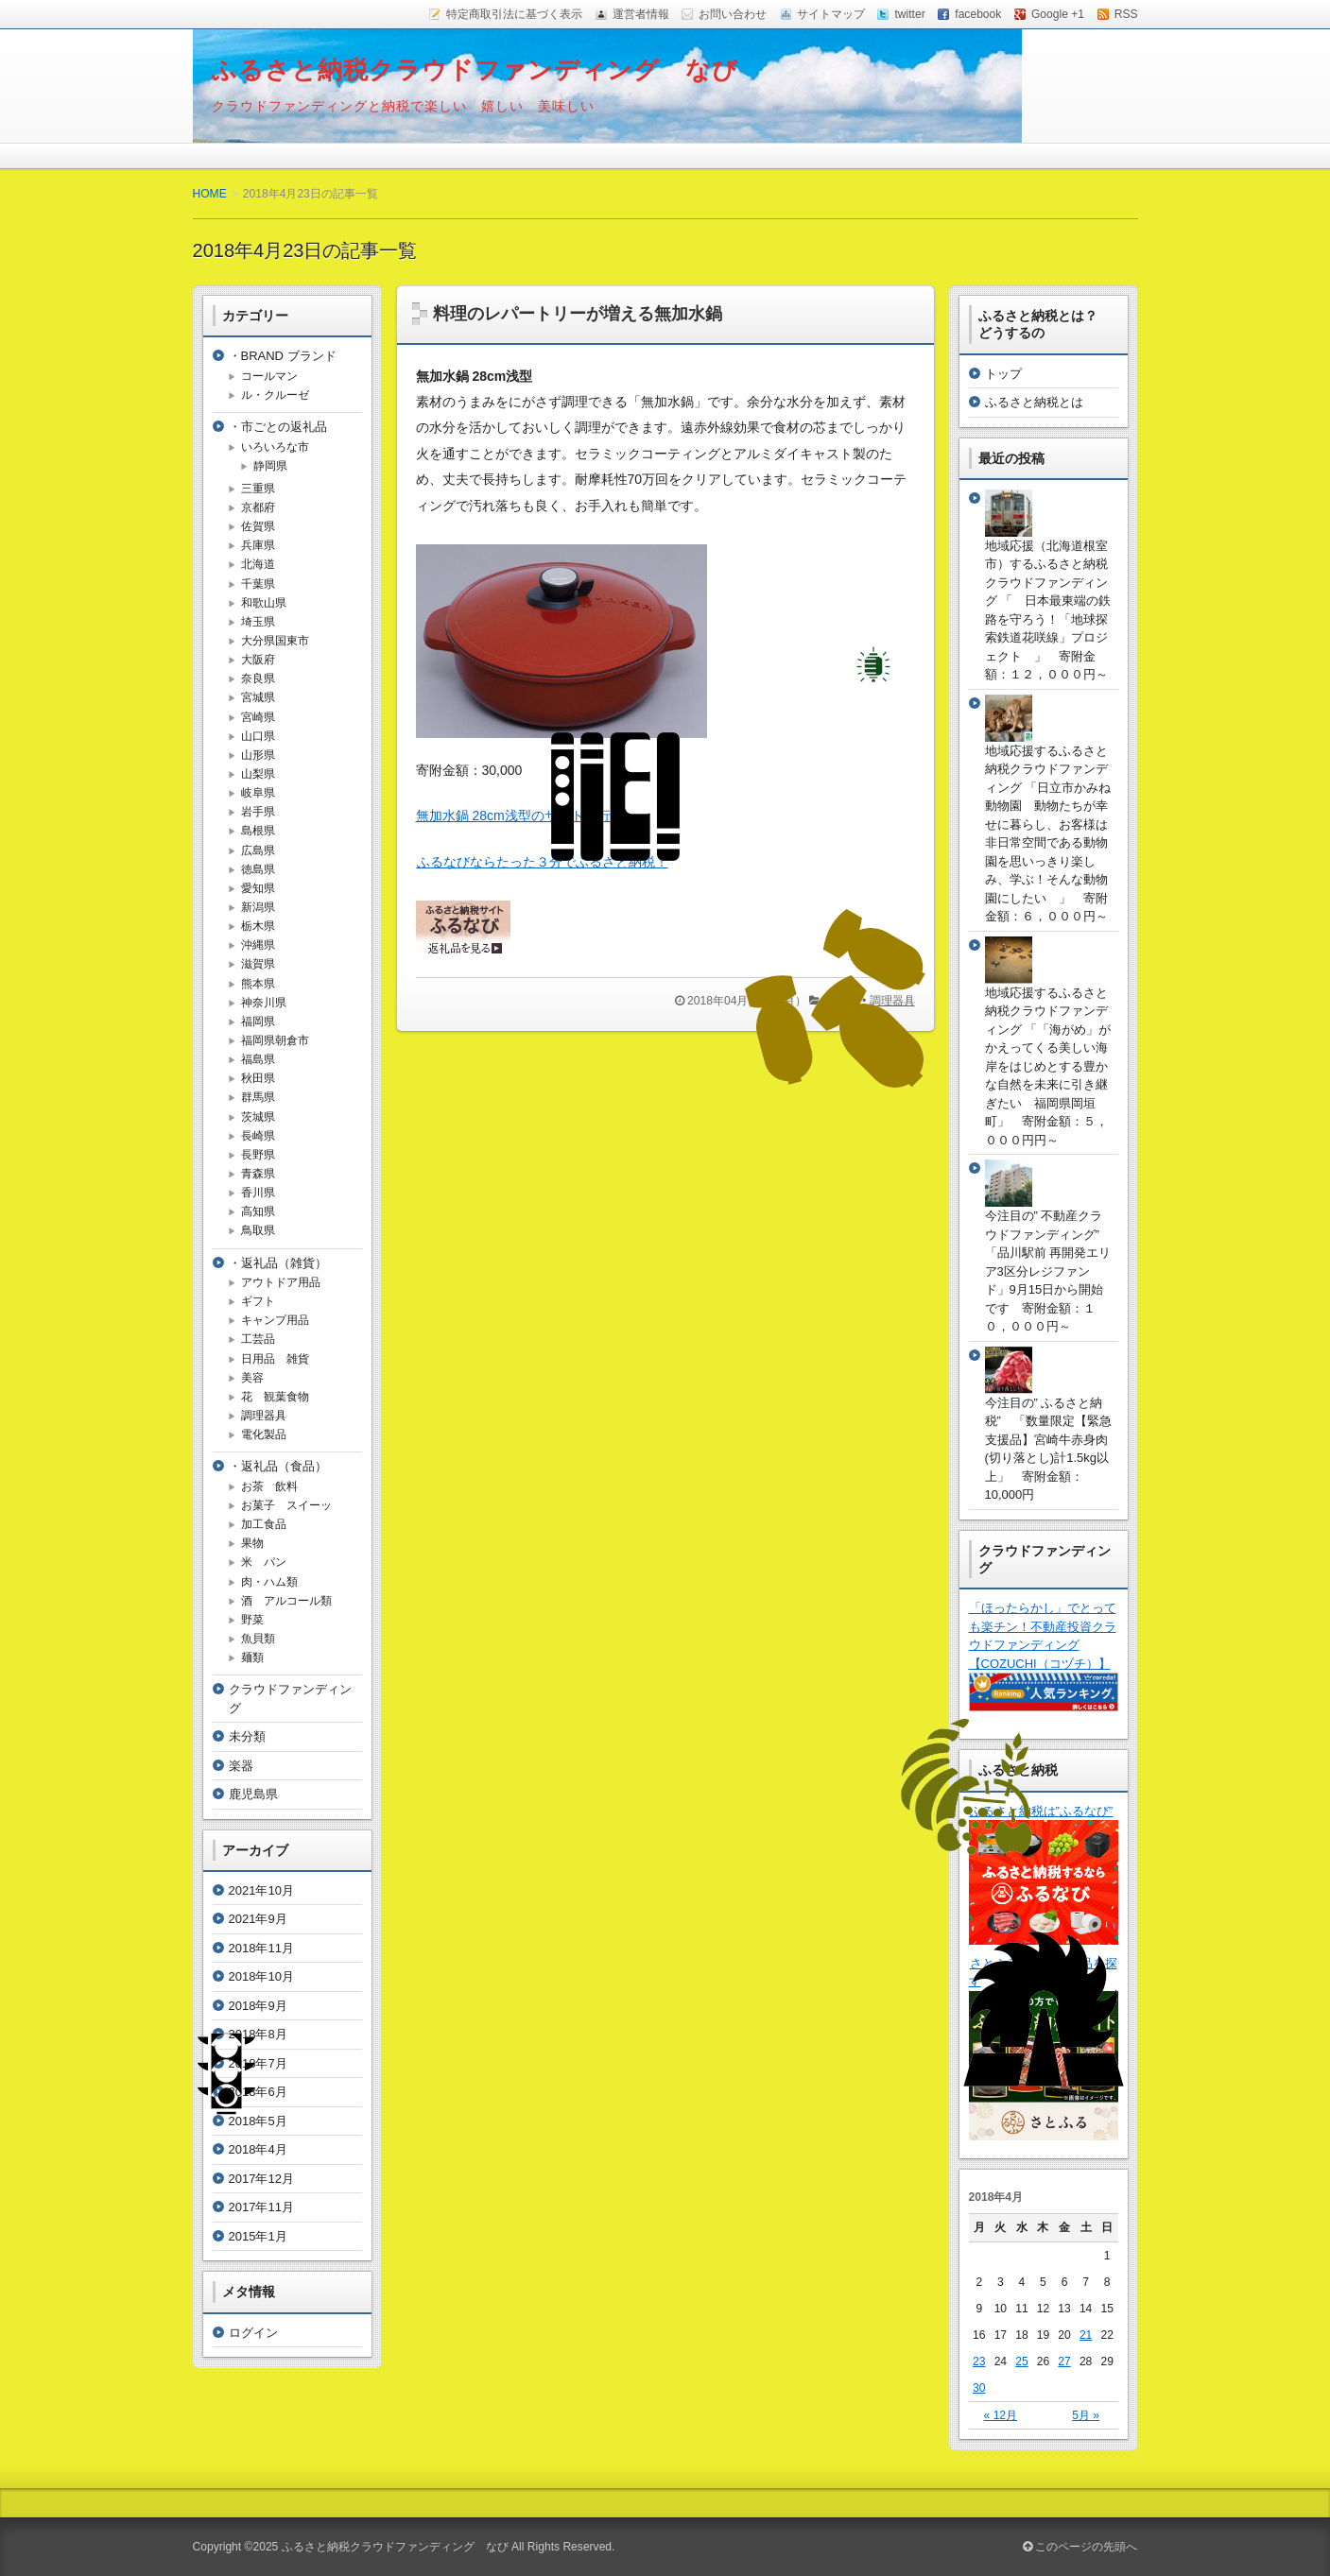 The image size is (1330, 2576). Describe the element at coordinates (226, 2073) in the screenshot. I see `indicates a process is complete and ready to proceed` at that location.